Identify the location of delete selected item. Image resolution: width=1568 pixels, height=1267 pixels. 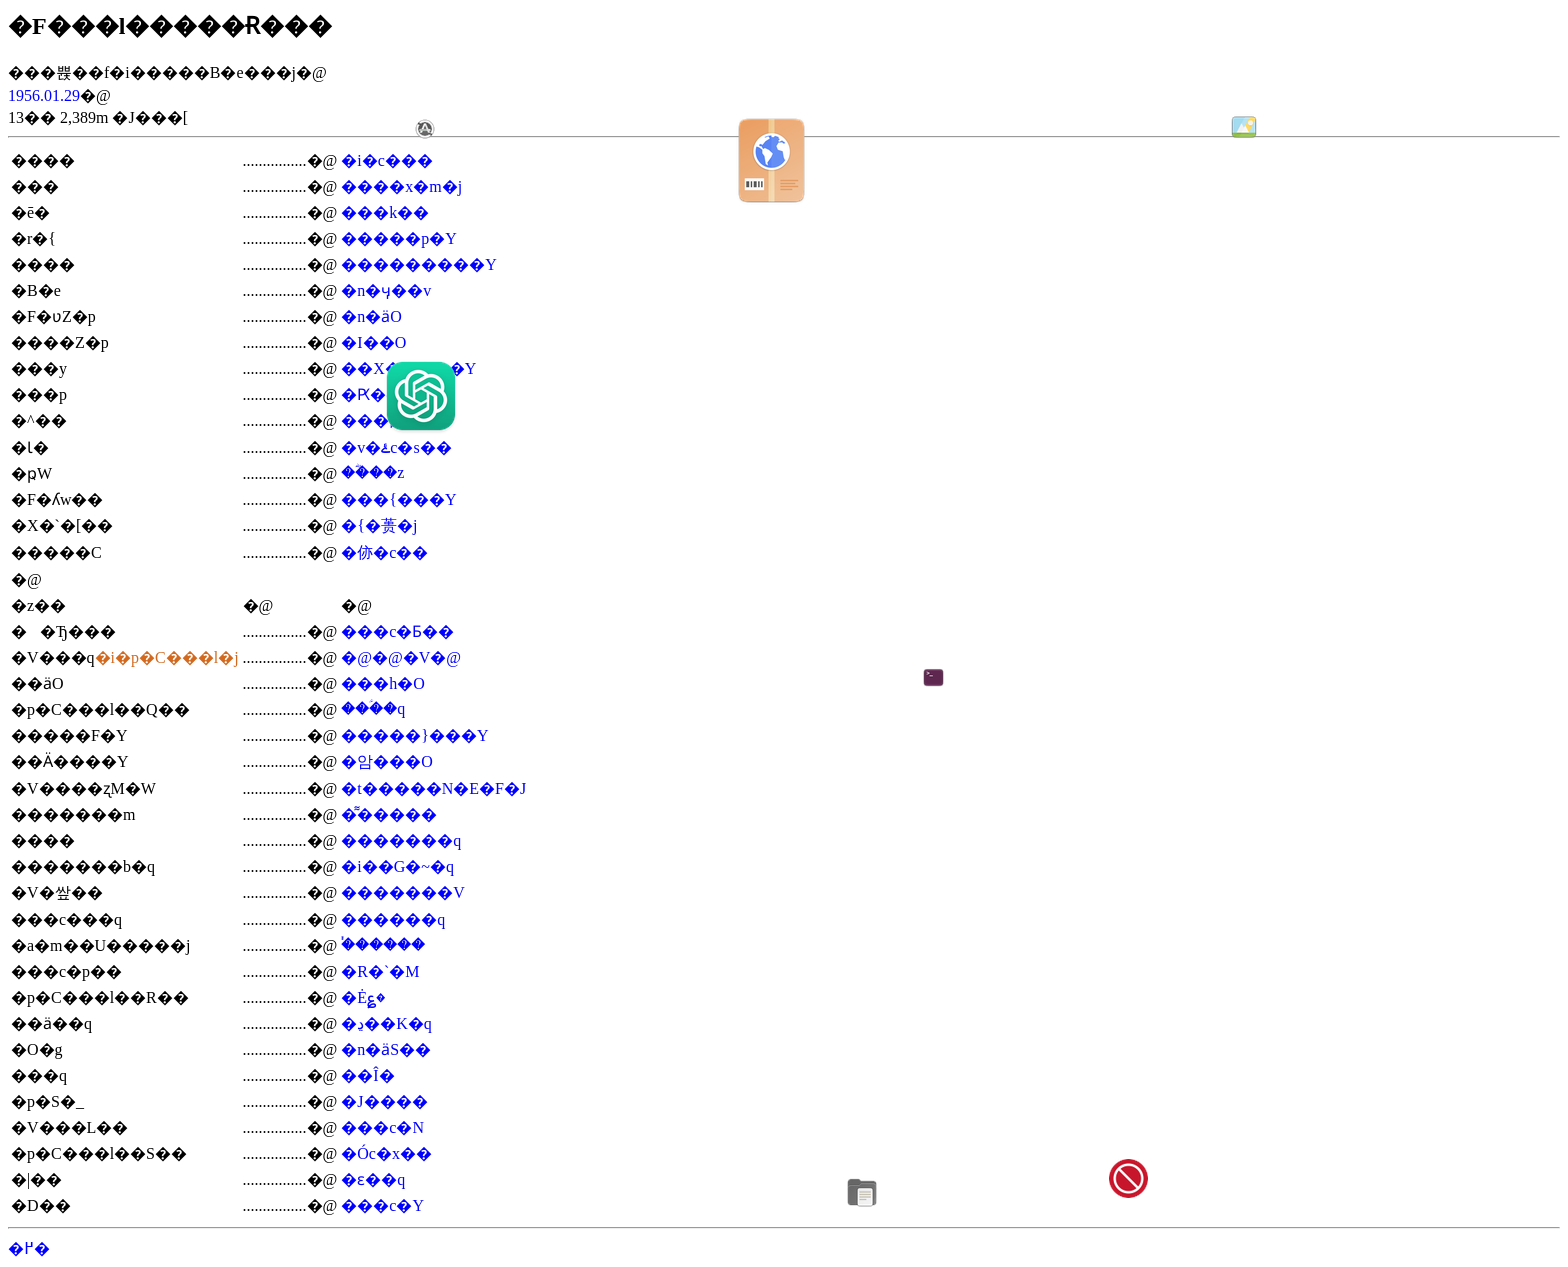
(1128, 1178).